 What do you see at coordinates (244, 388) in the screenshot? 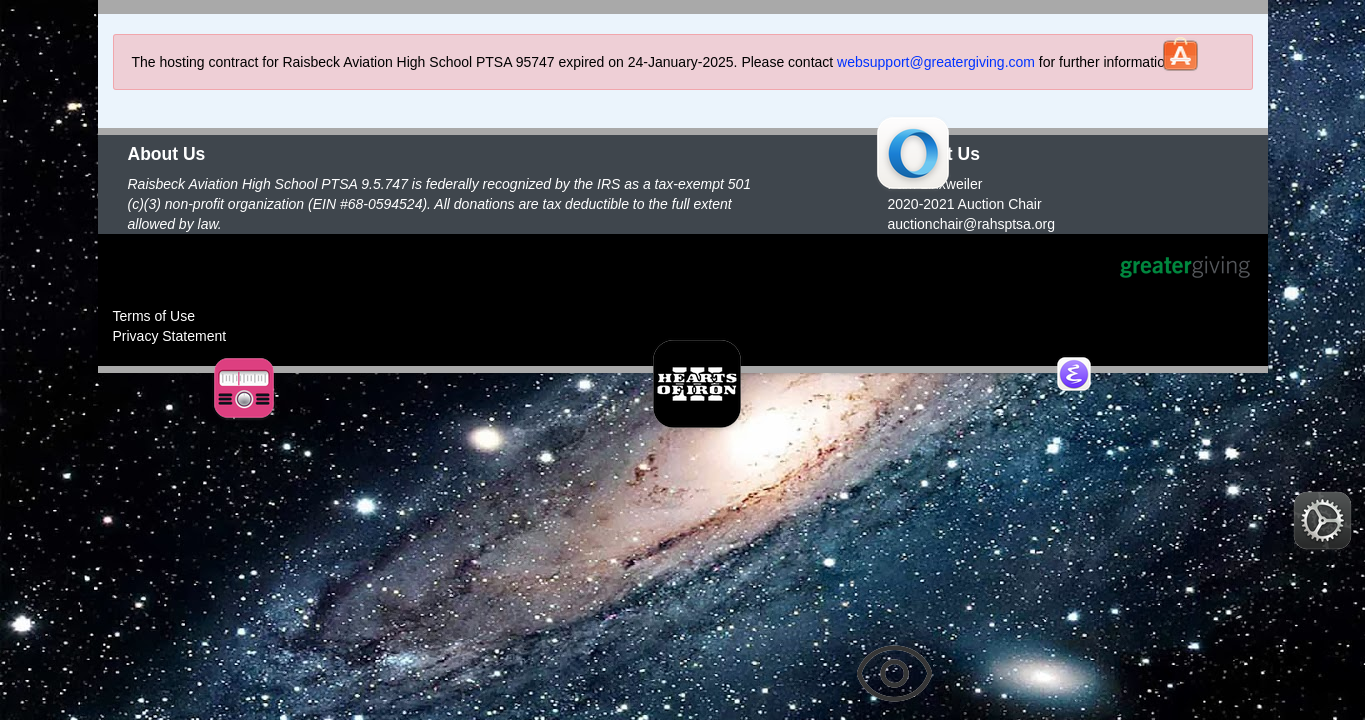
I see `open tuner radio streaming app` at bounding box center [244, 388].